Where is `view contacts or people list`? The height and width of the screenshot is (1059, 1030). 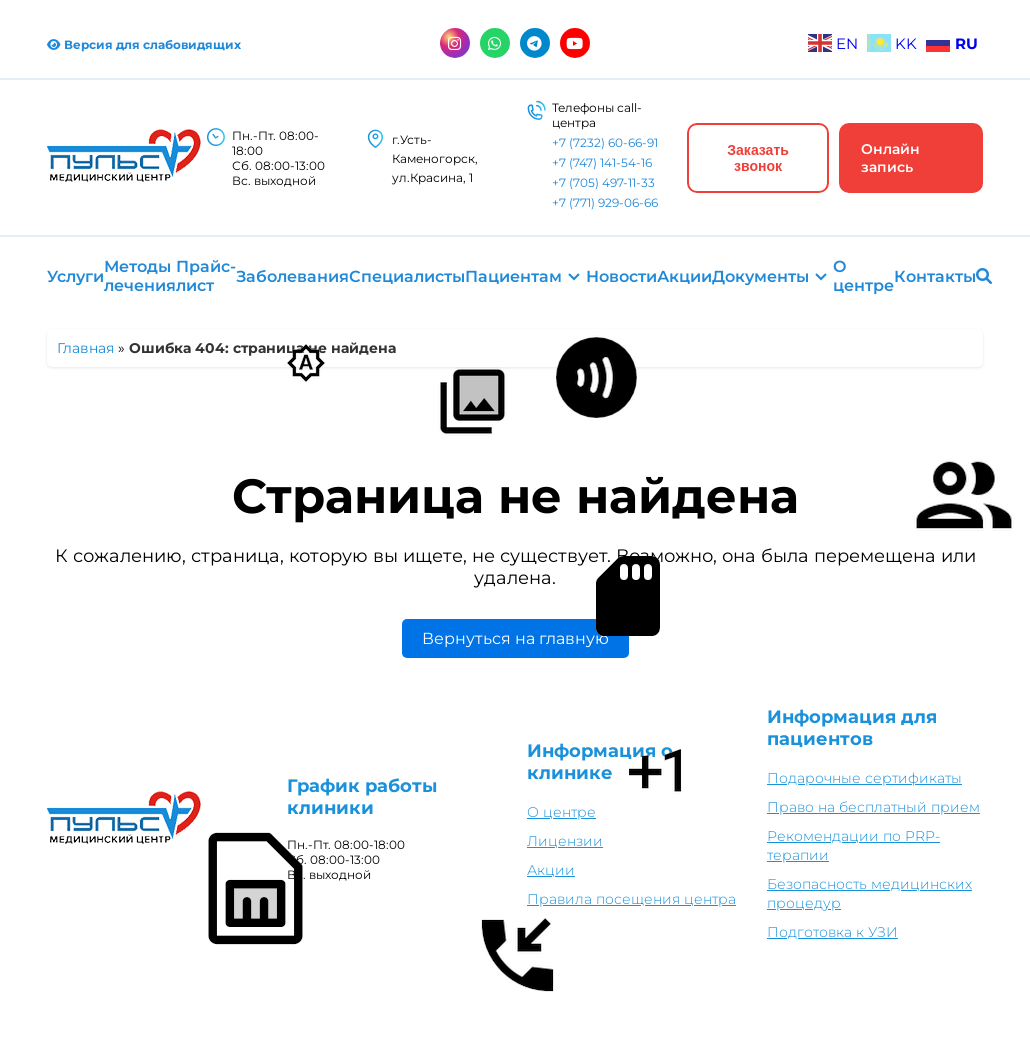 view contacts or people list is located at coordinates (964, 495).